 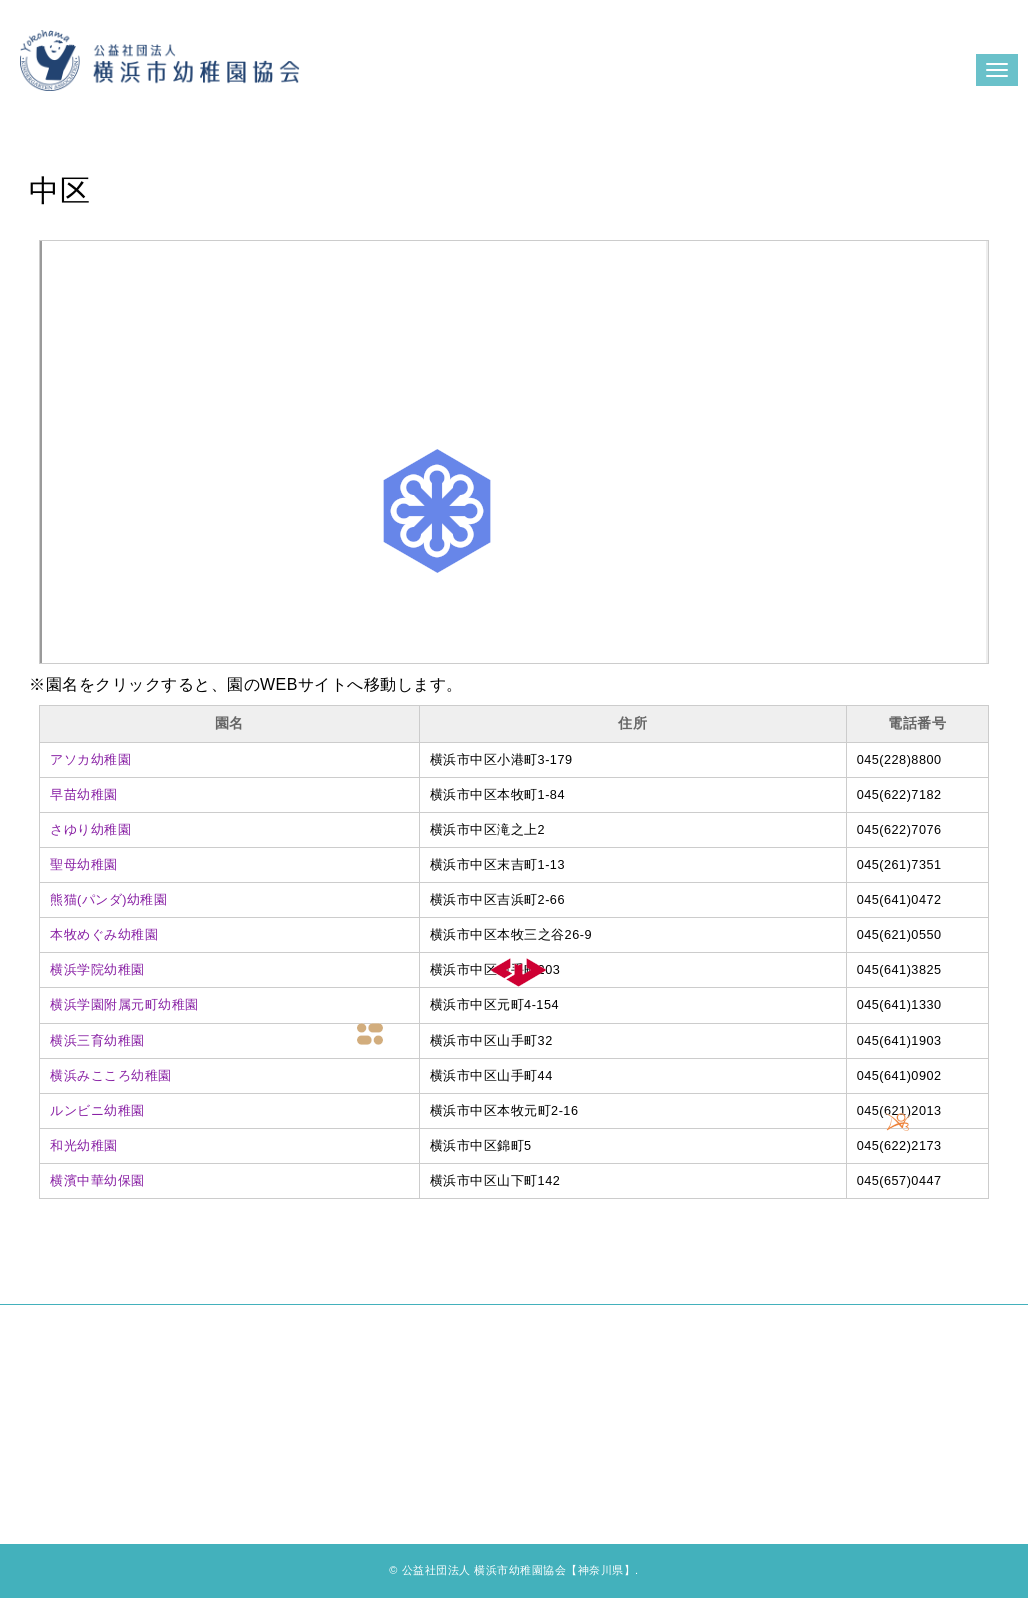 I want to click on open Archive of Our Own (AO3) website, so click(x=898, y=1122).